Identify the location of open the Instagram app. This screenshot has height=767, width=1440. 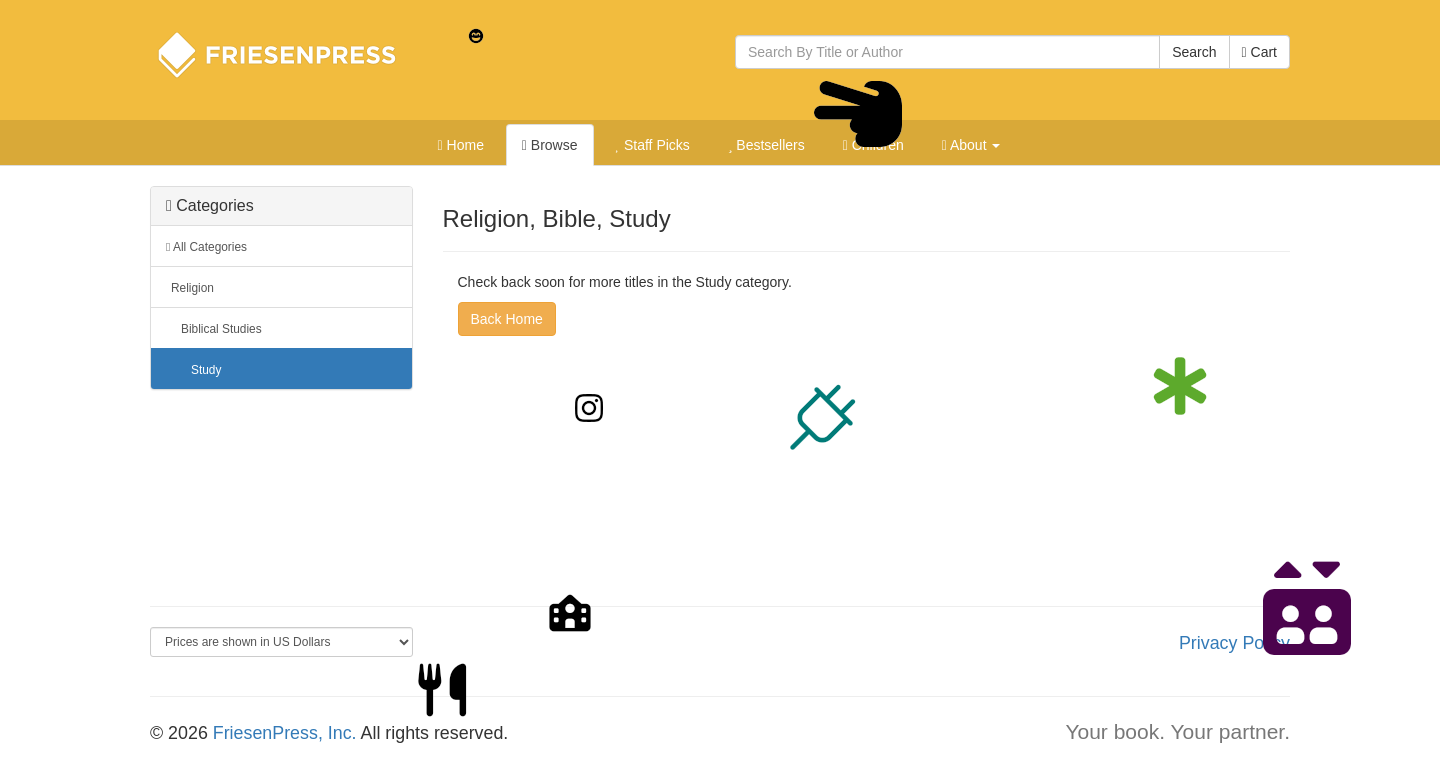
(589, 408).